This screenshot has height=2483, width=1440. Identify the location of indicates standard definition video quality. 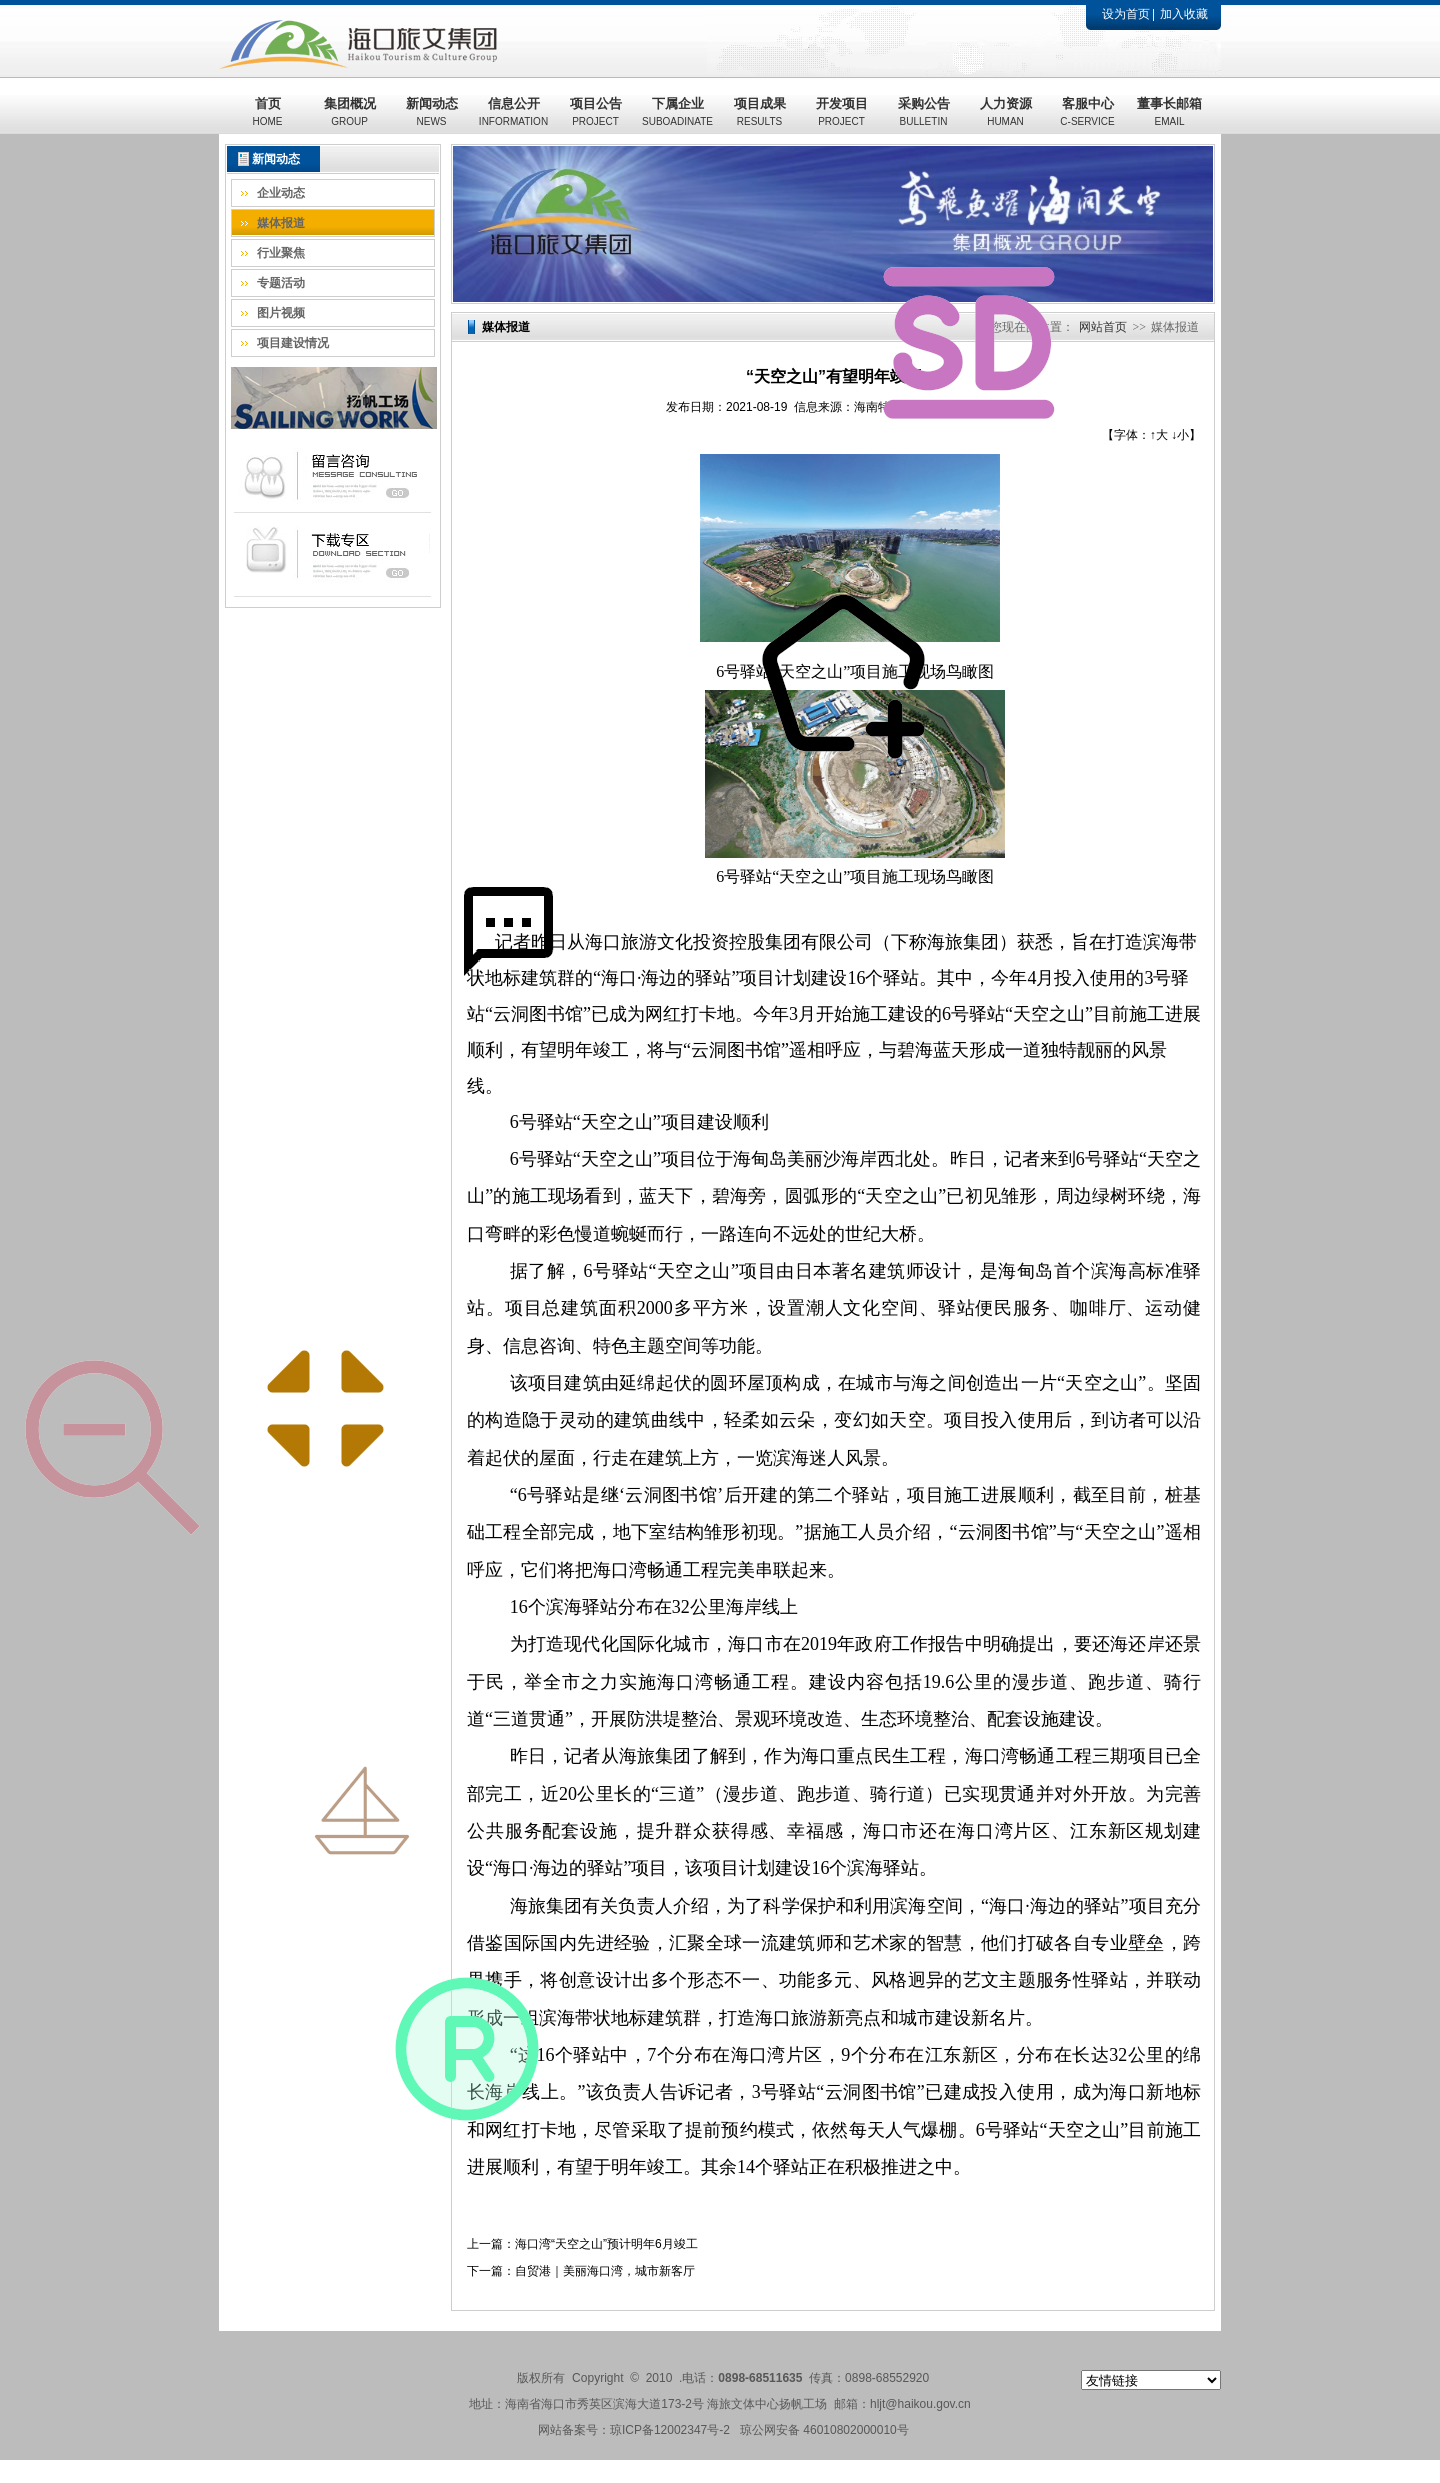
(969, 343).